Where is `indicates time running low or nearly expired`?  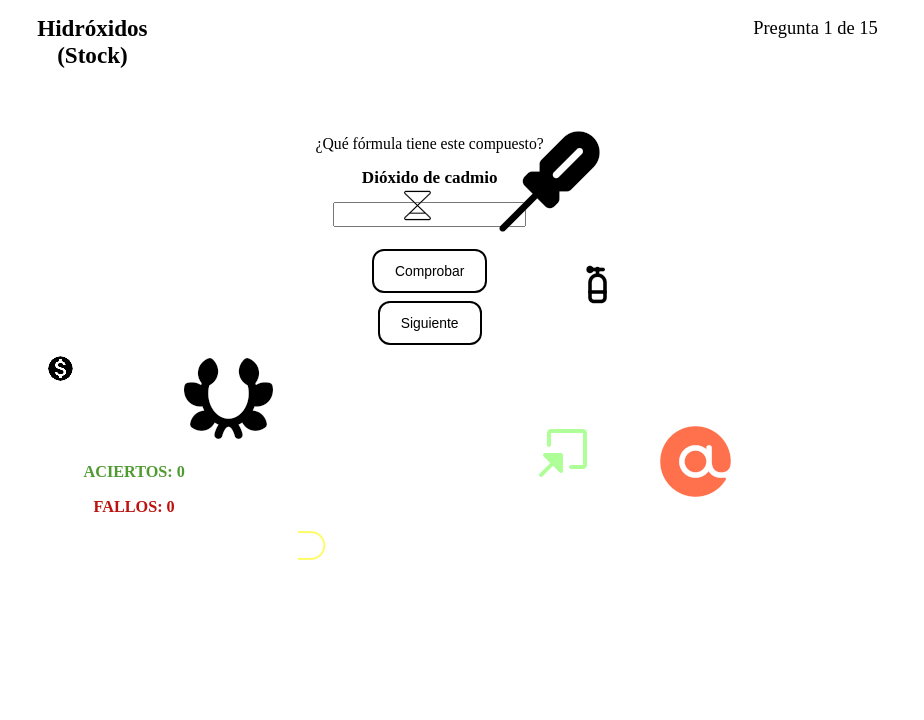
indicates time running low or nearly expired is located at coordinates (417, 205).